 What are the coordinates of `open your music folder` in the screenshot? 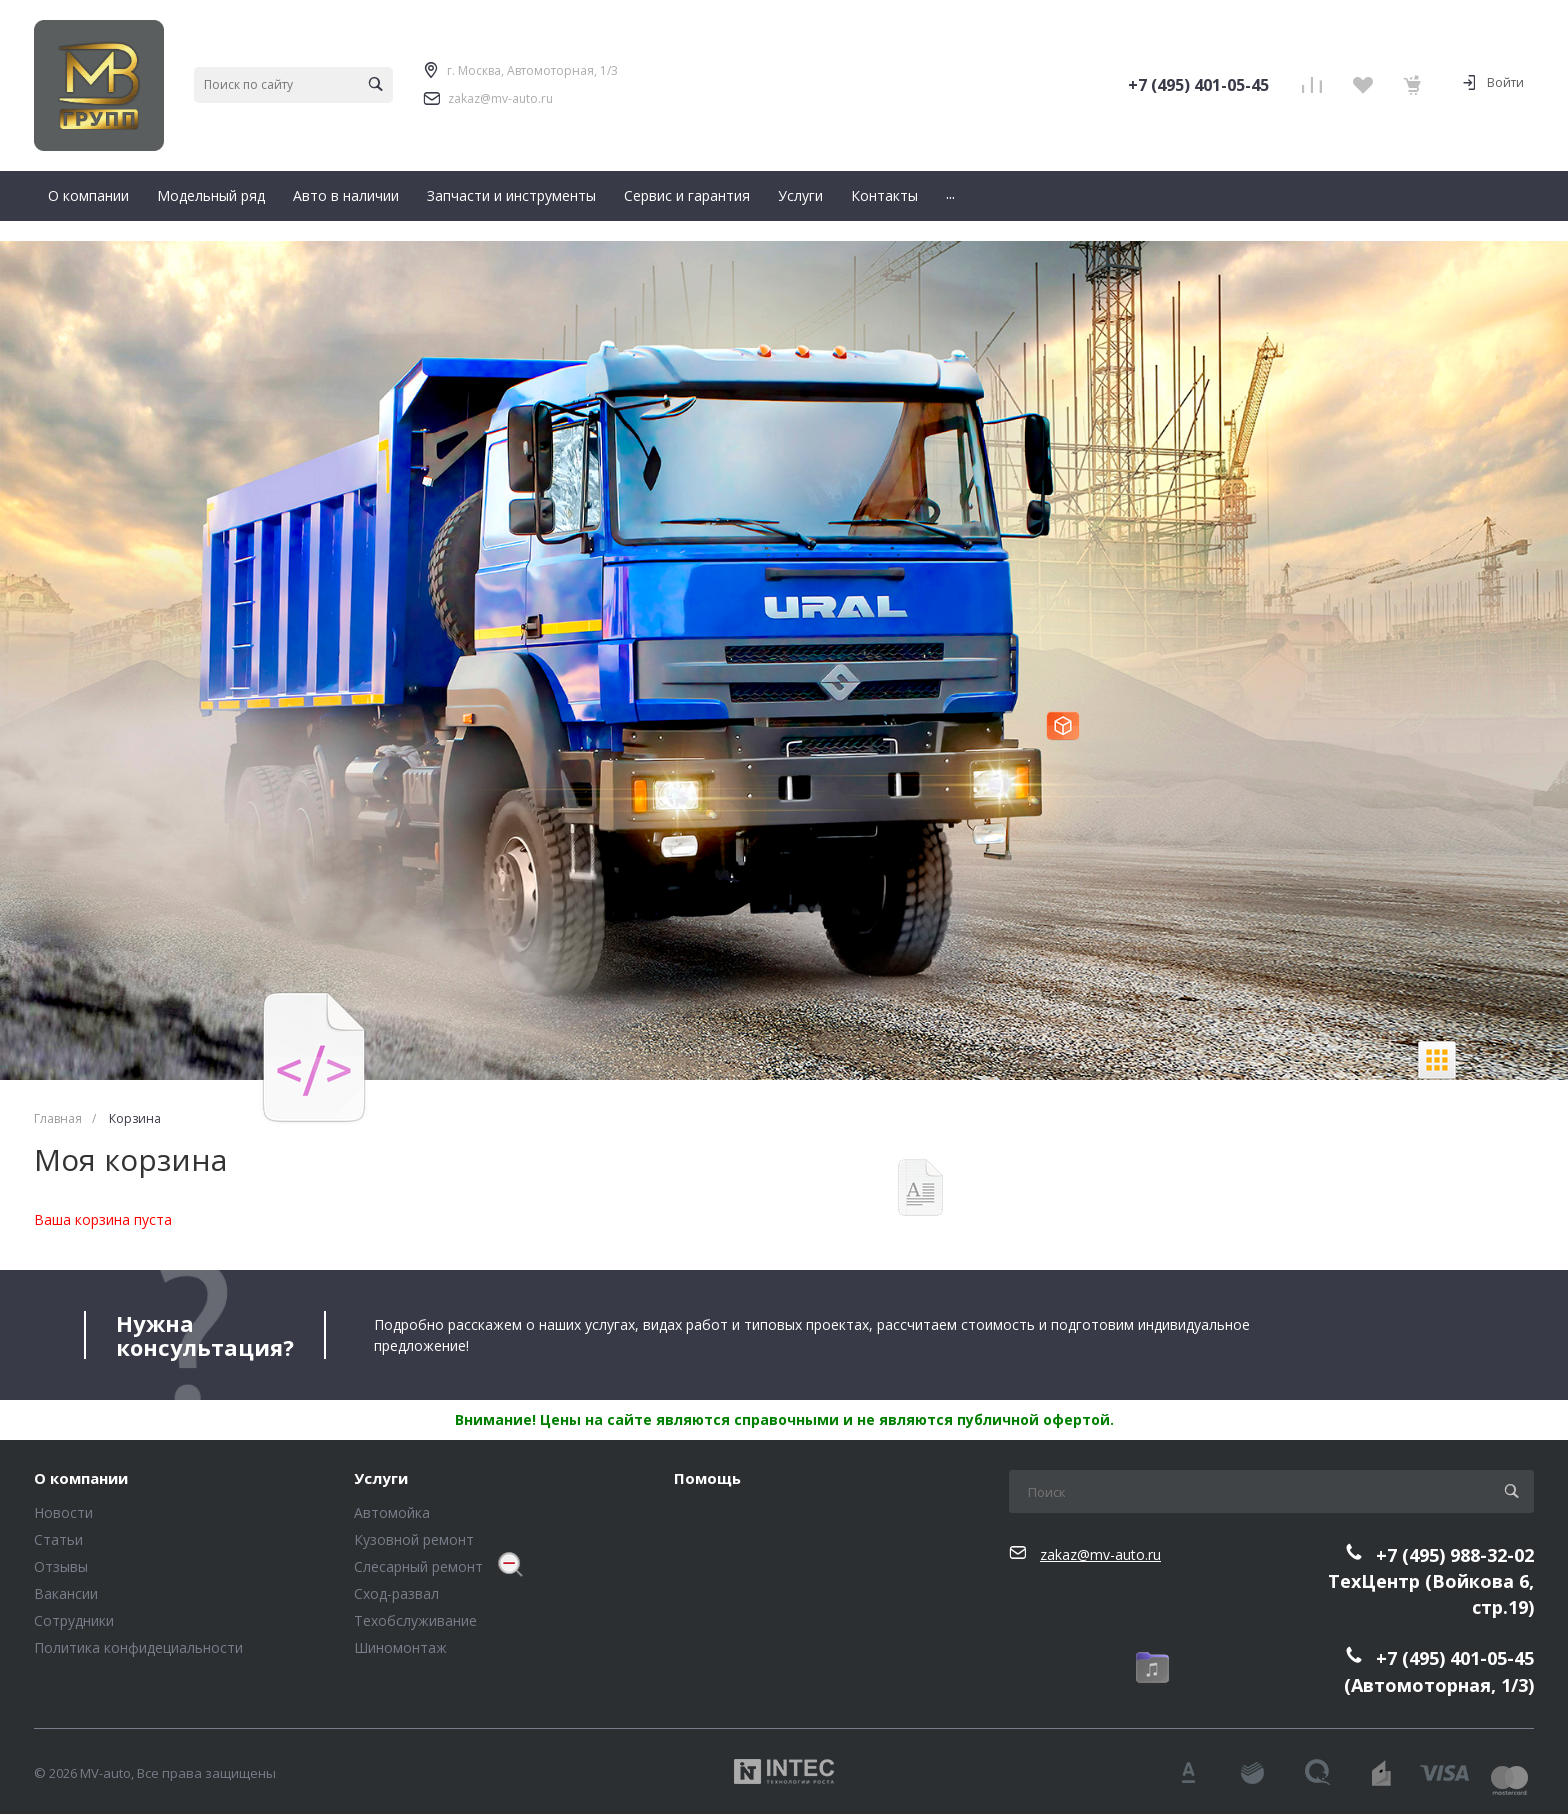 It's located at (1152, 1667).